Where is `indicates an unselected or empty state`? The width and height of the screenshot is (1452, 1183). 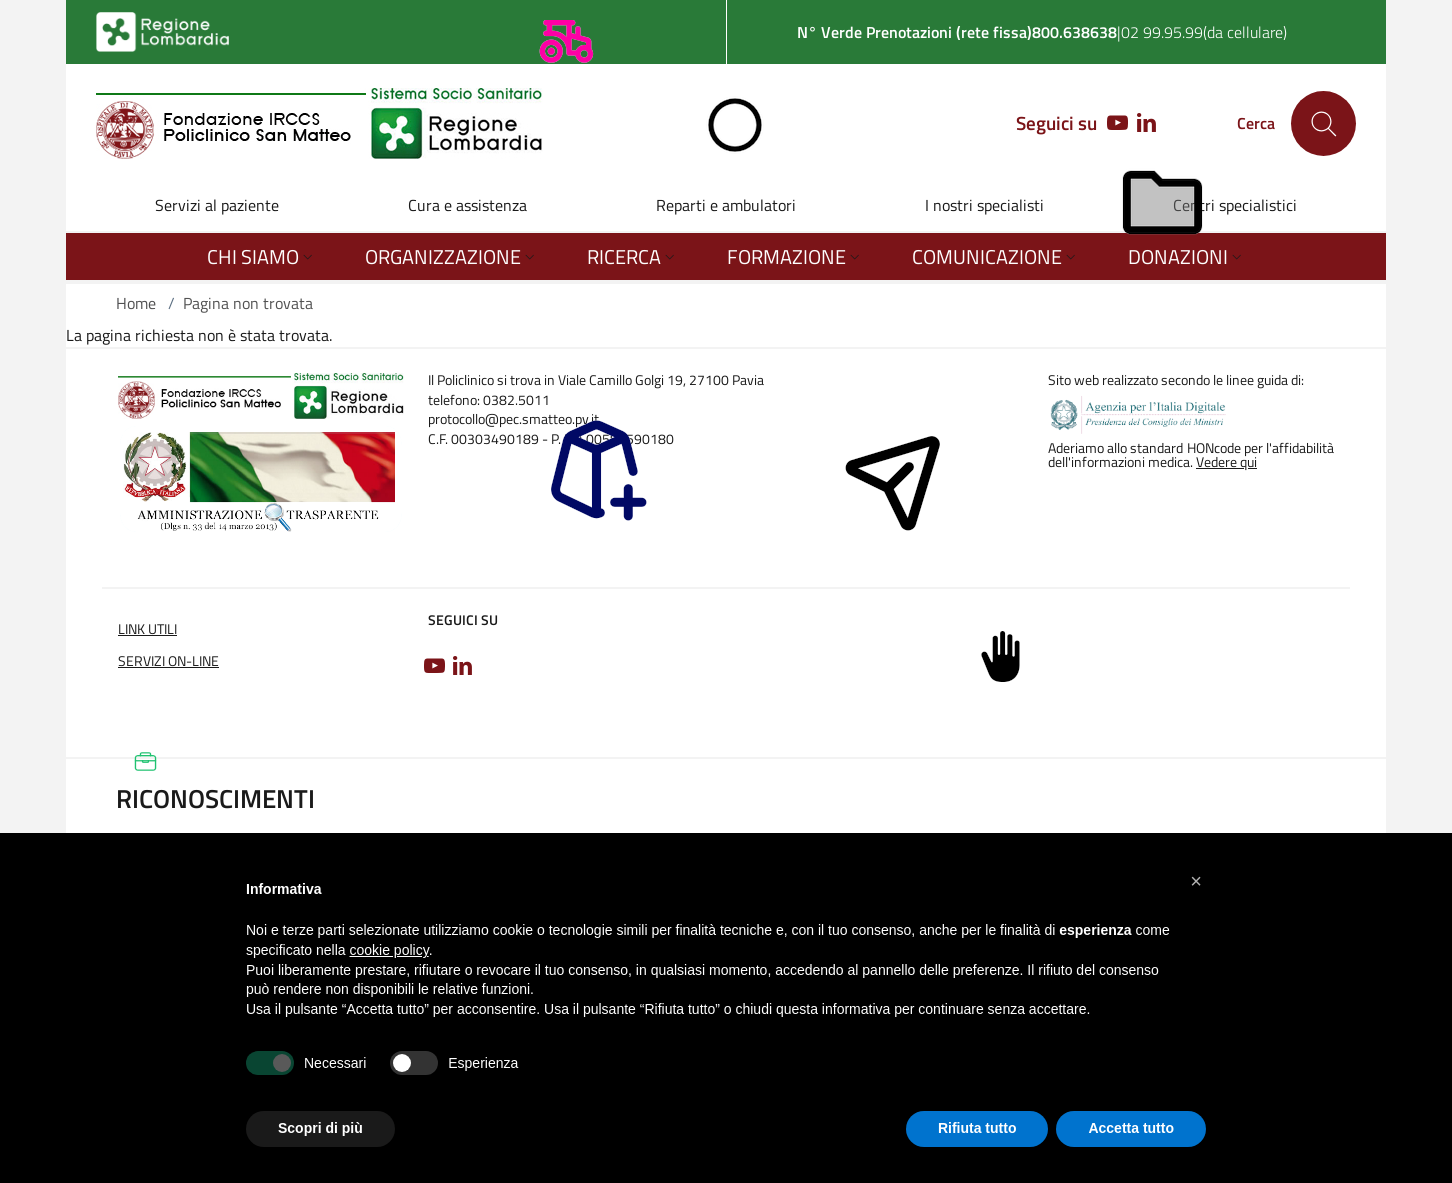 indicates an unselected or empty state is located at coordinates (735, 125).